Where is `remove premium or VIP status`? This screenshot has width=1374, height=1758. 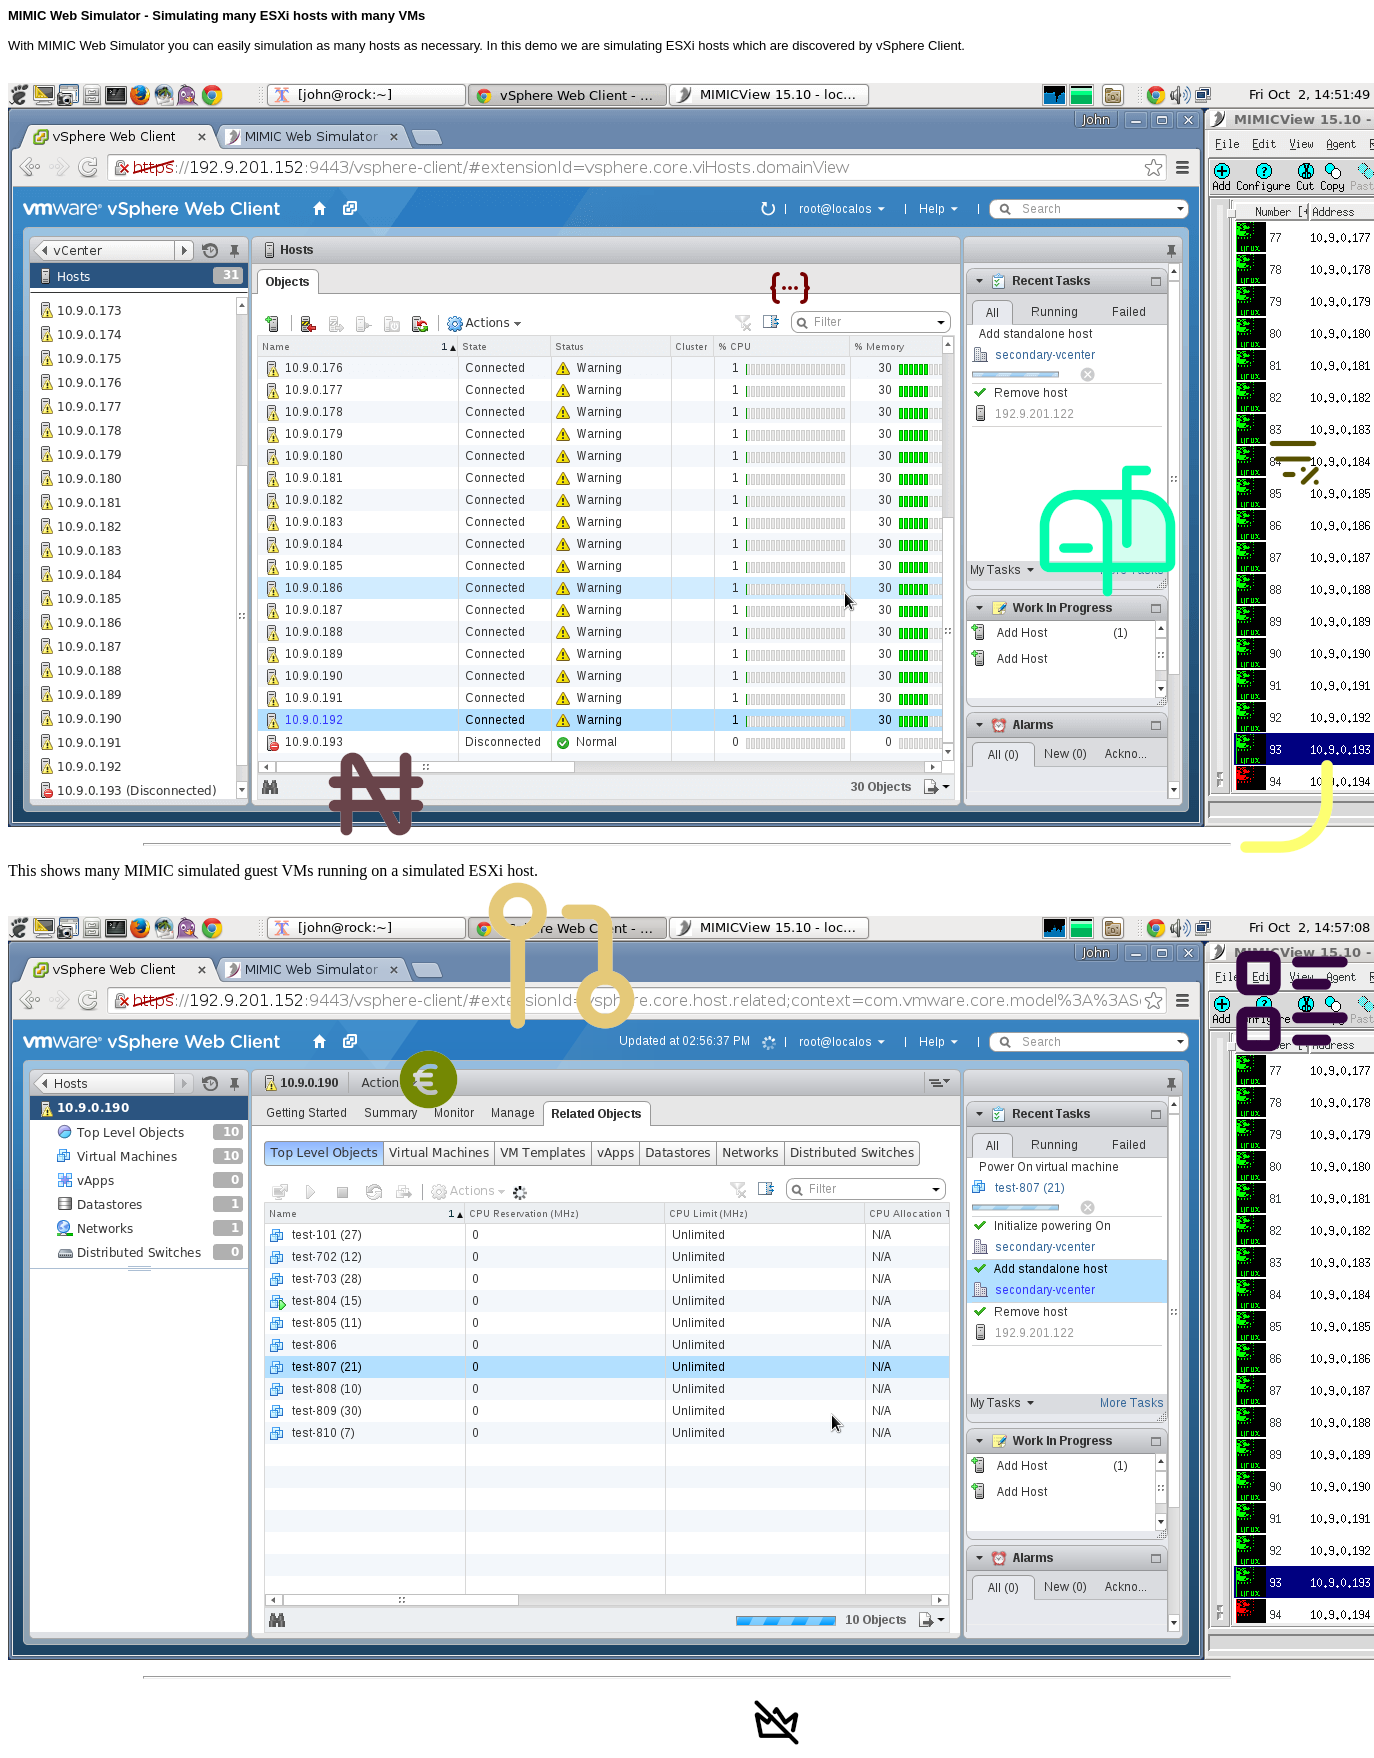
remove premium or VIP status is located at coordinates (776, 1722).